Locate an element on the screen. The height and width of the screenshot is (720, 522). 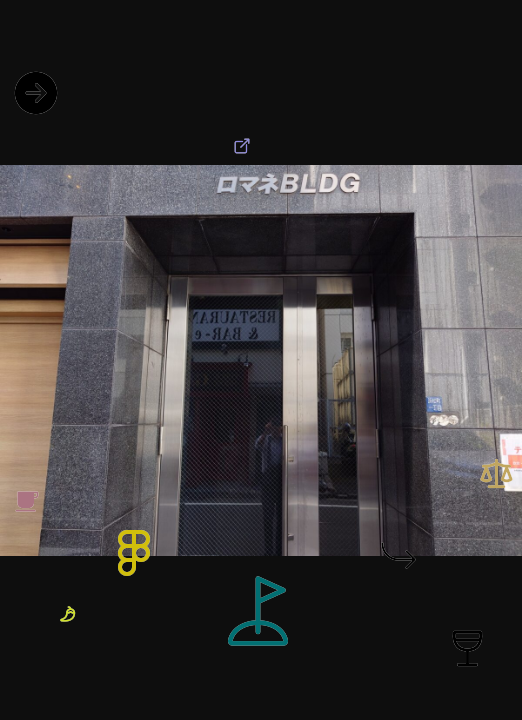
reply to a message or comment is located at coordinates (398, 555).